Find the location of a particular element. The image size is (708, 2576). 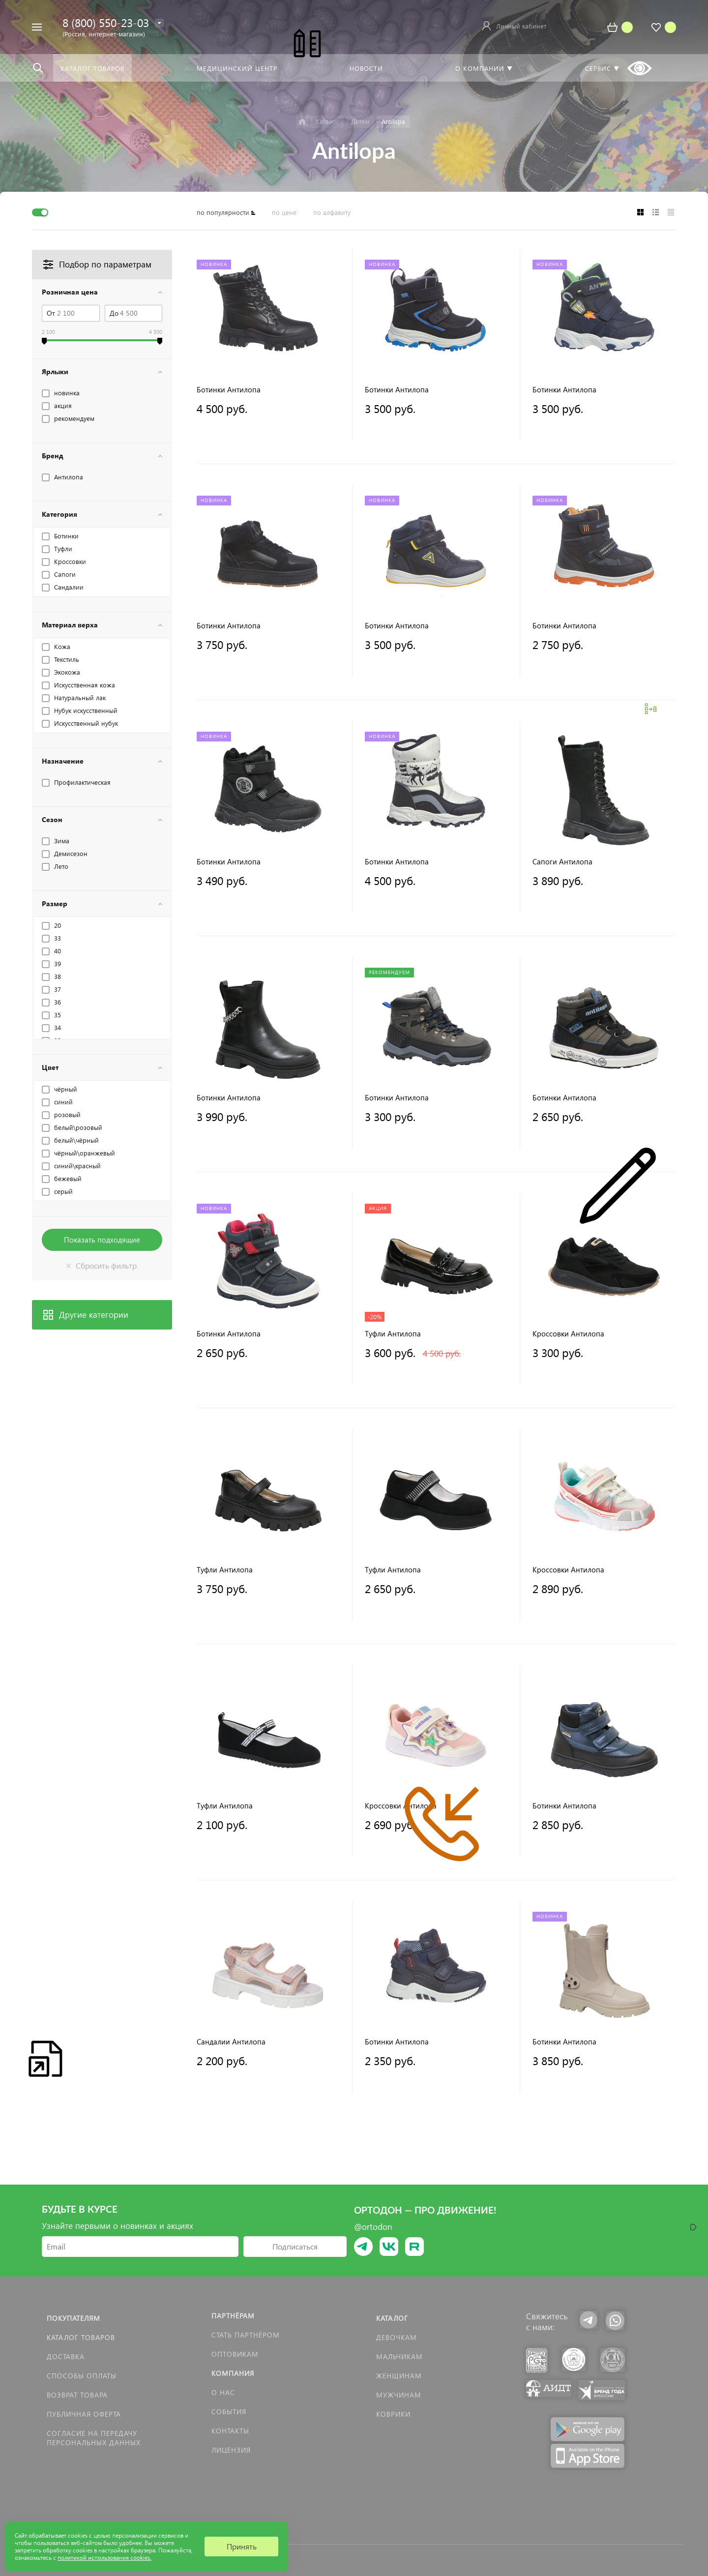

create a symbolic link to this file is located at coordinates (47, 2059).